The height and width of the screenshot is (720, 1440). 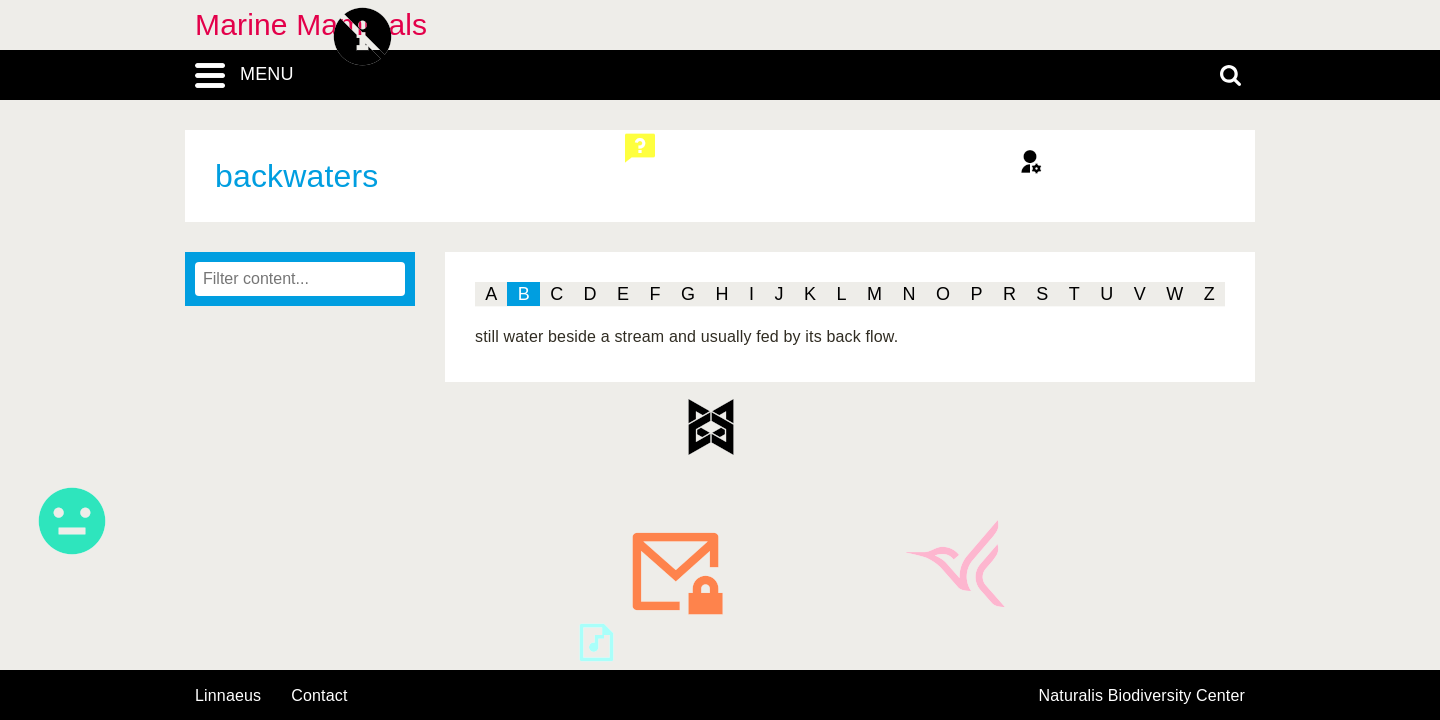 I want to click on open an audio or music file, so click(x=596, y=642).